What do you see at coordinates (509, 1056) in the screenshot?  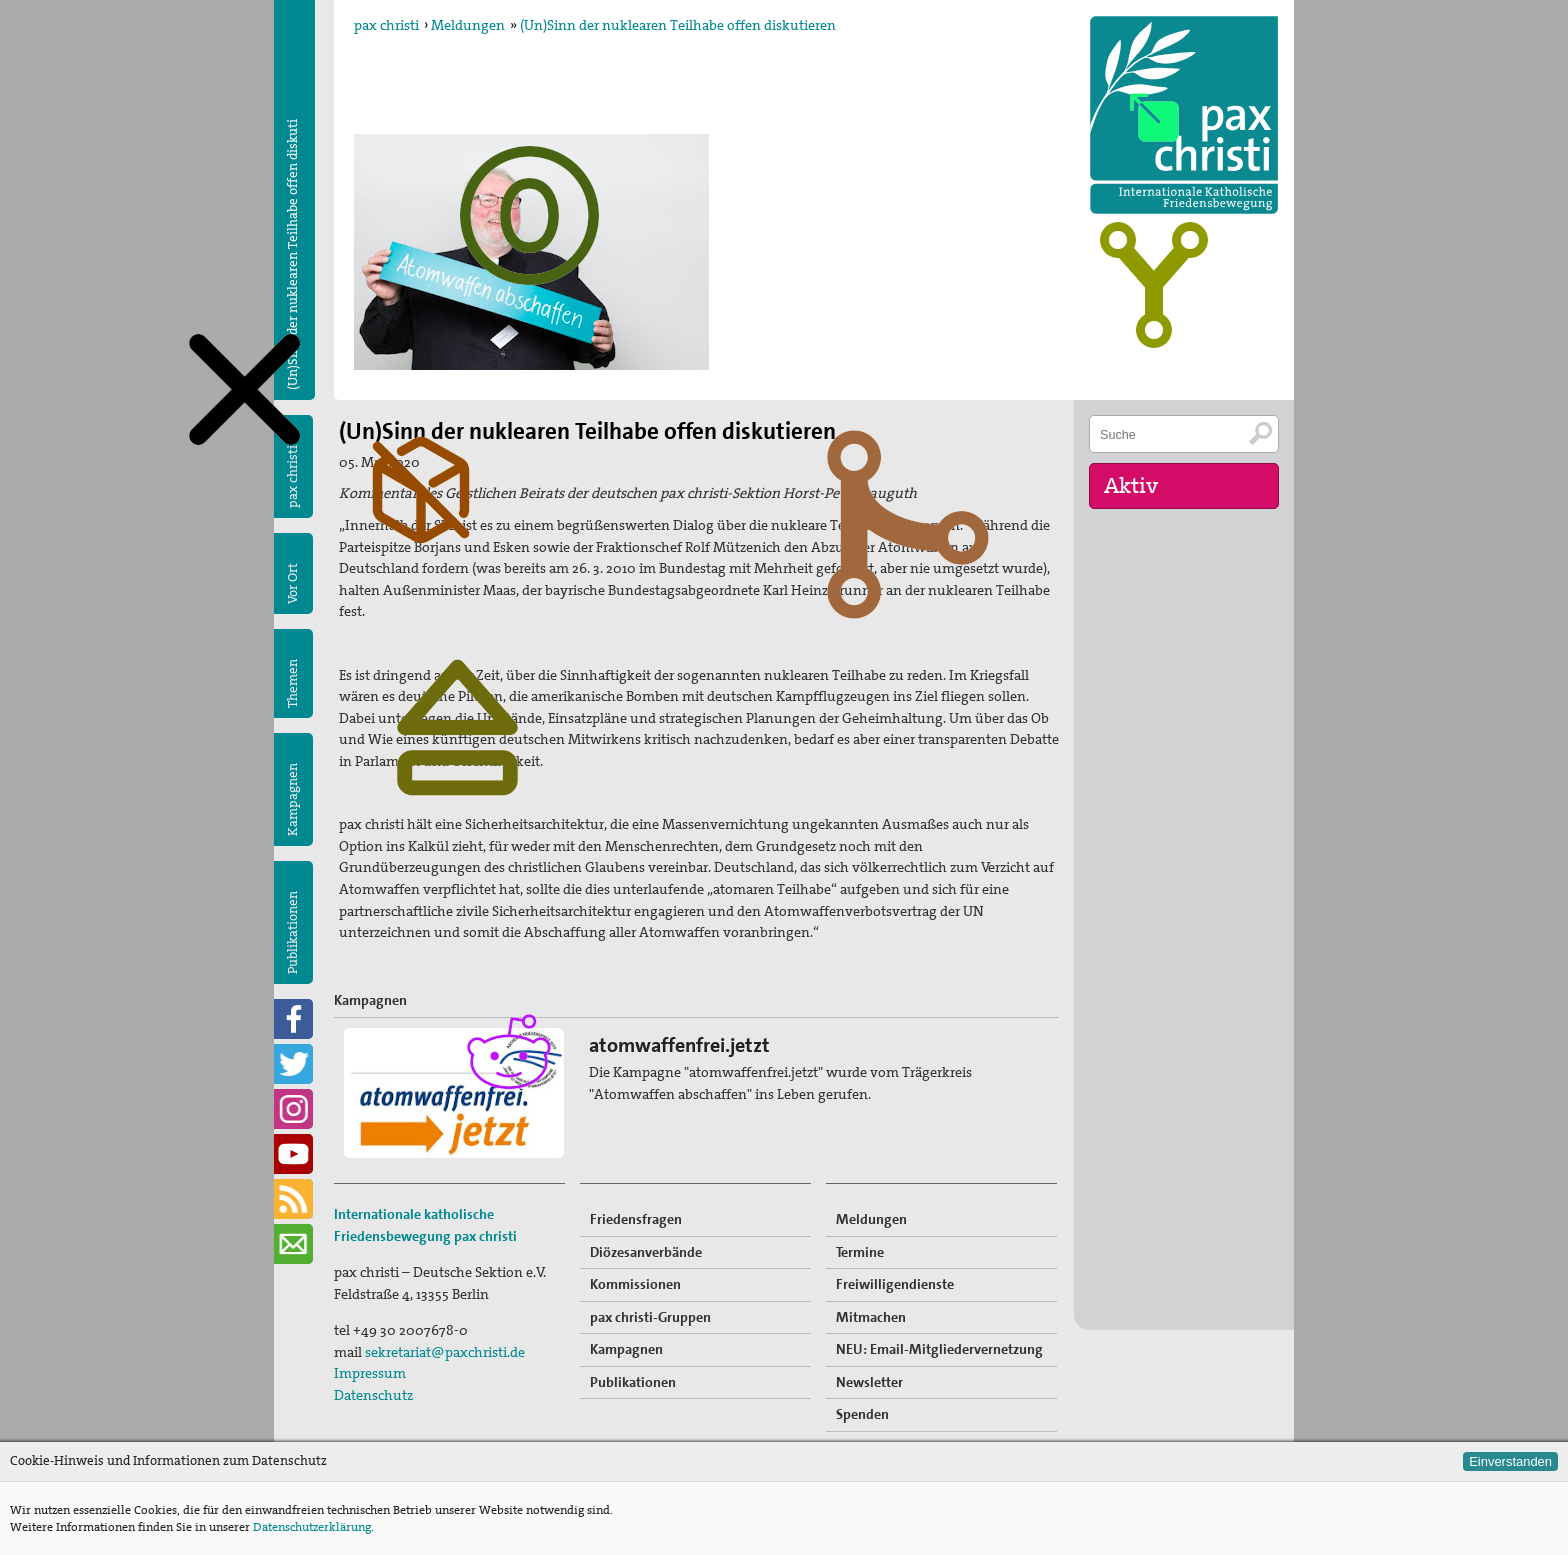 I see `open the Reddit app` at bounding box center [509, 1056].